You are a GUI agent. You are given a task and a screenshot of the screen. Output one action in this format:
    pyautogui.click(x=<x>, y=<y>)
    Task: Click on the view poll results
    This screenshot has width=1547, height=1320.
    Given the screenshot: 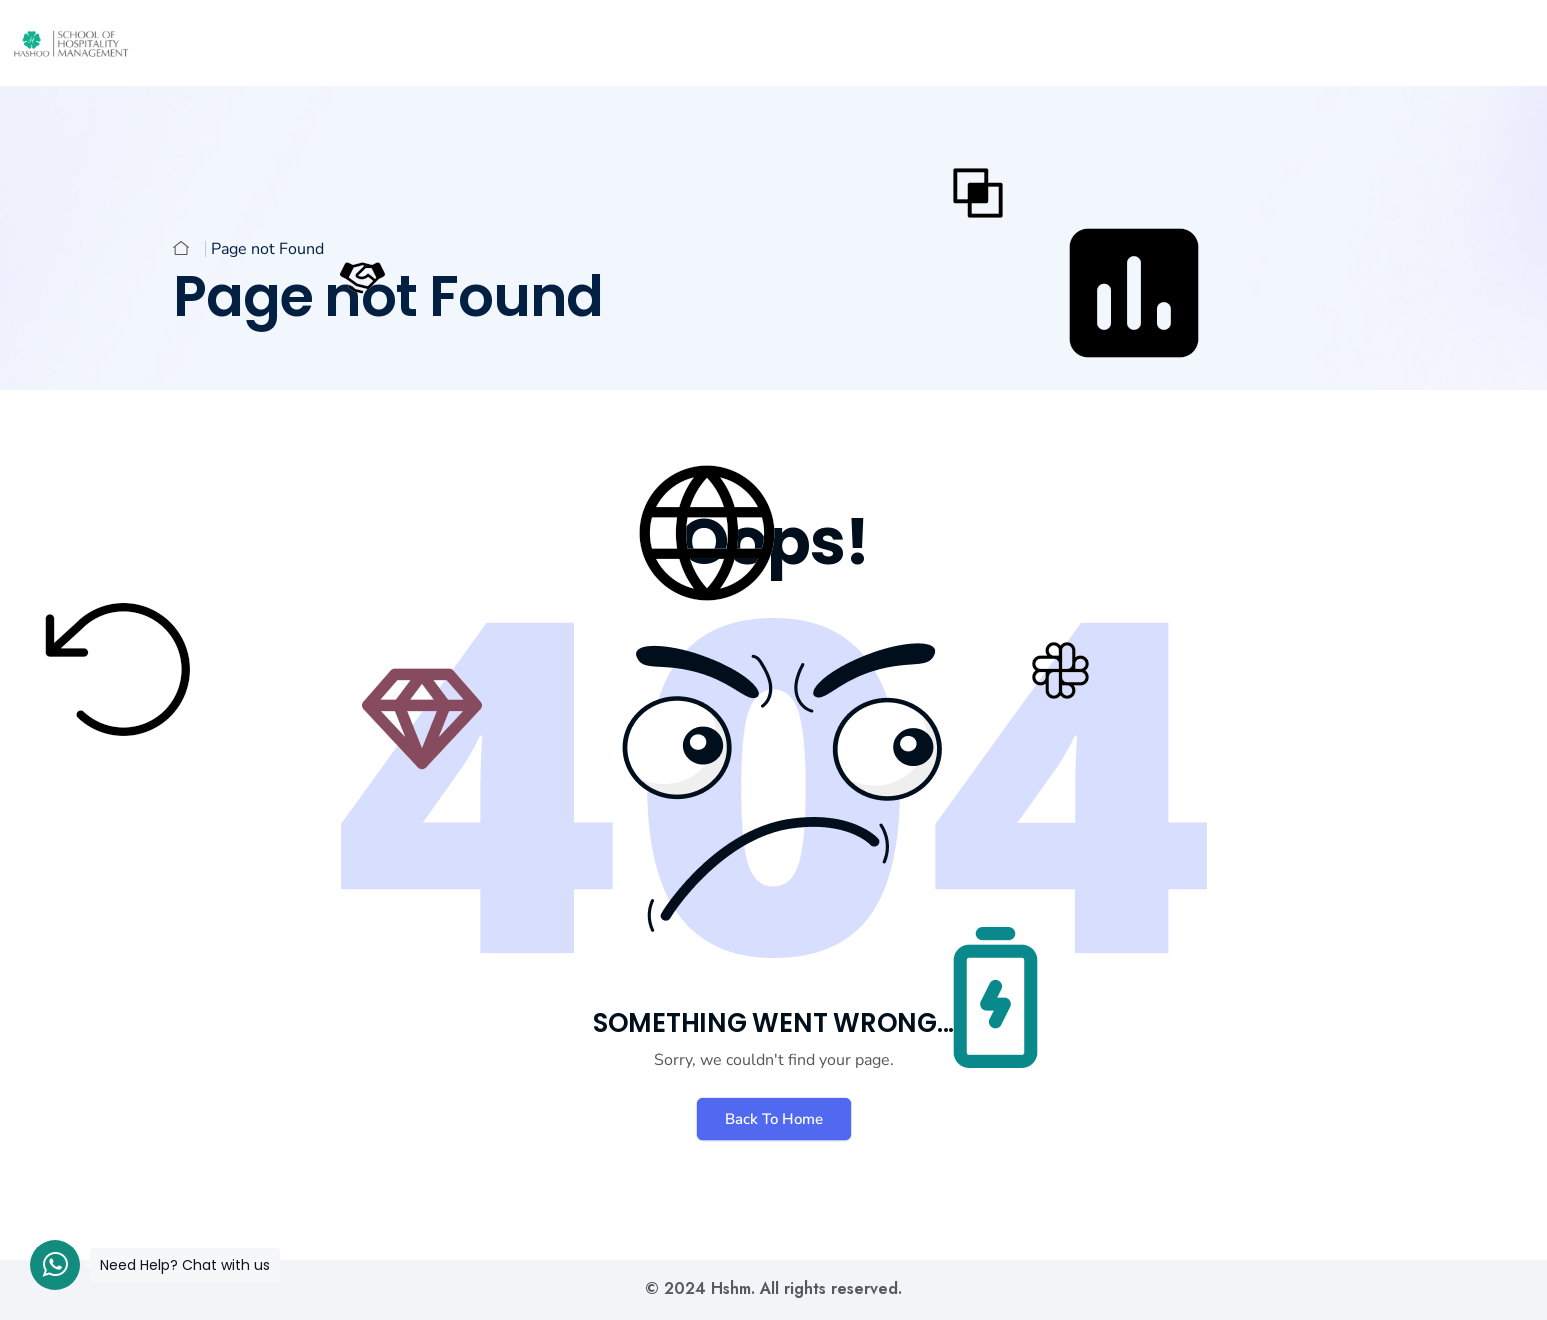 What is the action you would take?
    pyautogui.click(x=1134, y=293)
    